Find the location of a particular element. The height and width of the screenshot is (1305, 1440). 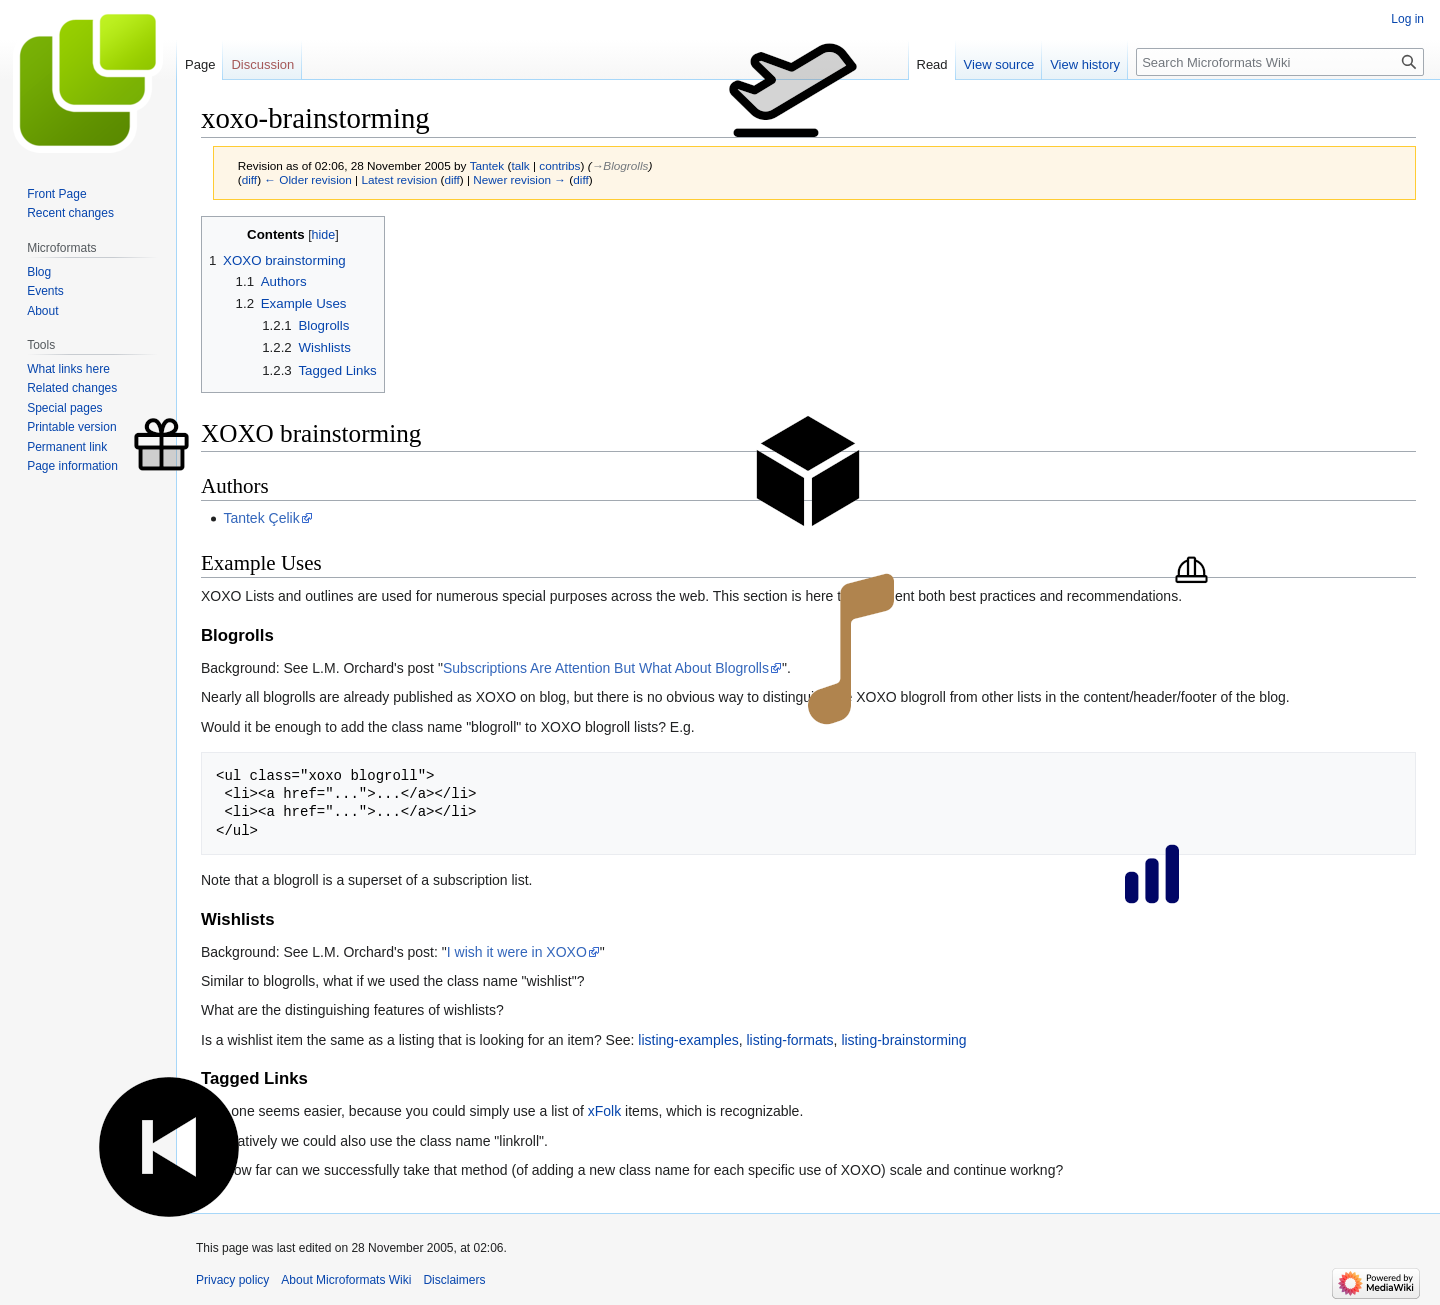

view analytics or statistics is located at coordinates (1152, 874).